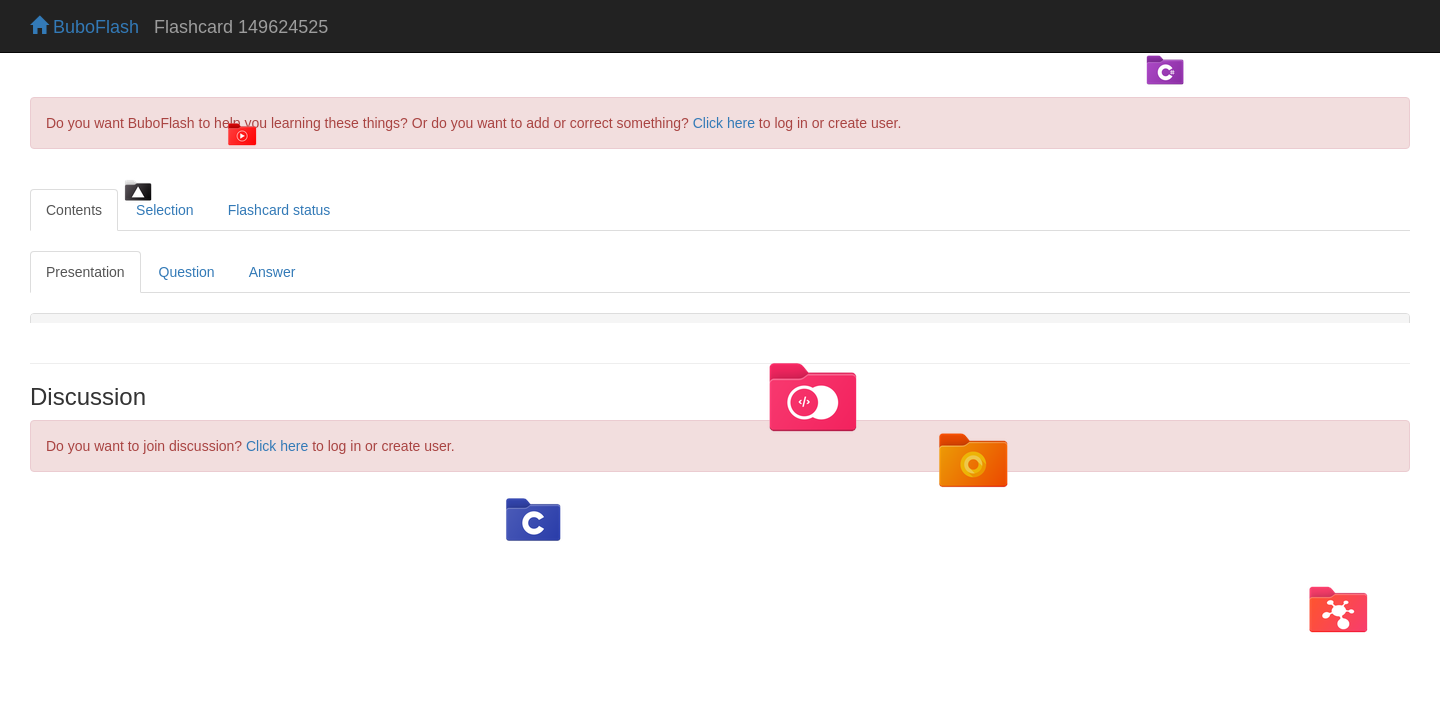 Image resolution: width=1440 pixels, height=727 pixels. What do you see at coordinates (138, 191) in the screenshot?
I see `open vercel project files` at bounding box center [138, 191].